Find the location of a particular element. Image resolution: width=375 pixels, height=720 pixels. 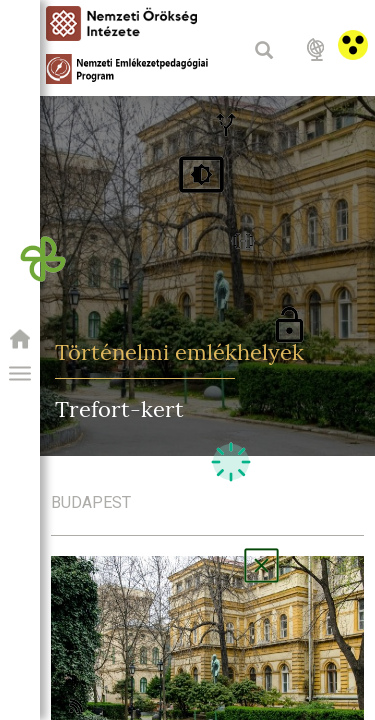

unlock or unsecure an item is located at coordinates (289, 325).